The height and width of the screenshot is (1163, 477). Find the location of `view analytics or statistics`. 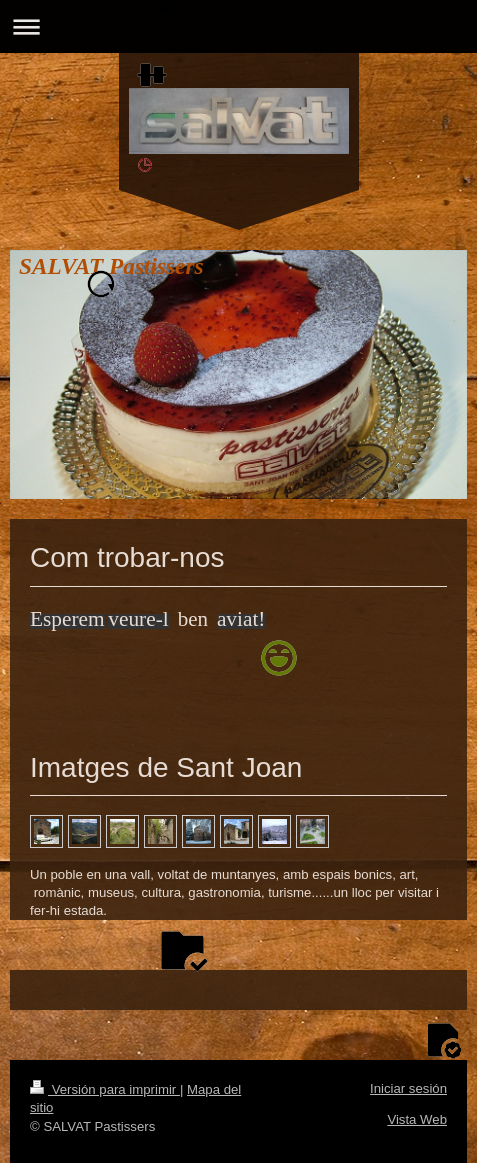

view analytics or statistics is located at coordinates (145, 165).